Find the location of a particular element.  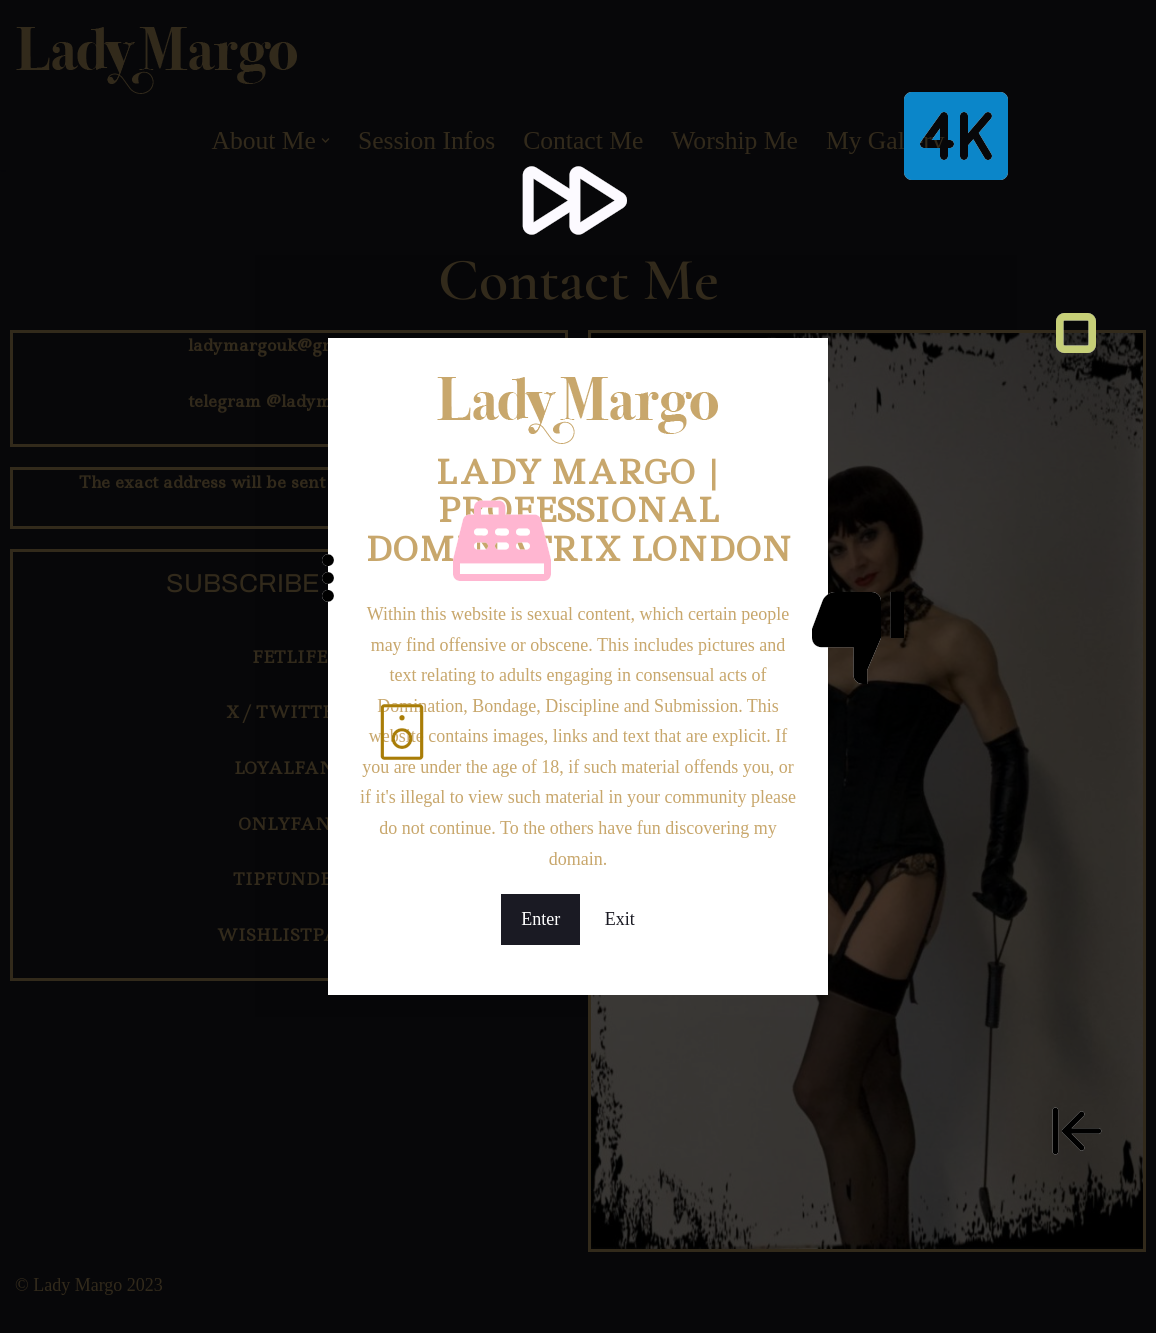

open more options menu is located at coordinates (328, 578).